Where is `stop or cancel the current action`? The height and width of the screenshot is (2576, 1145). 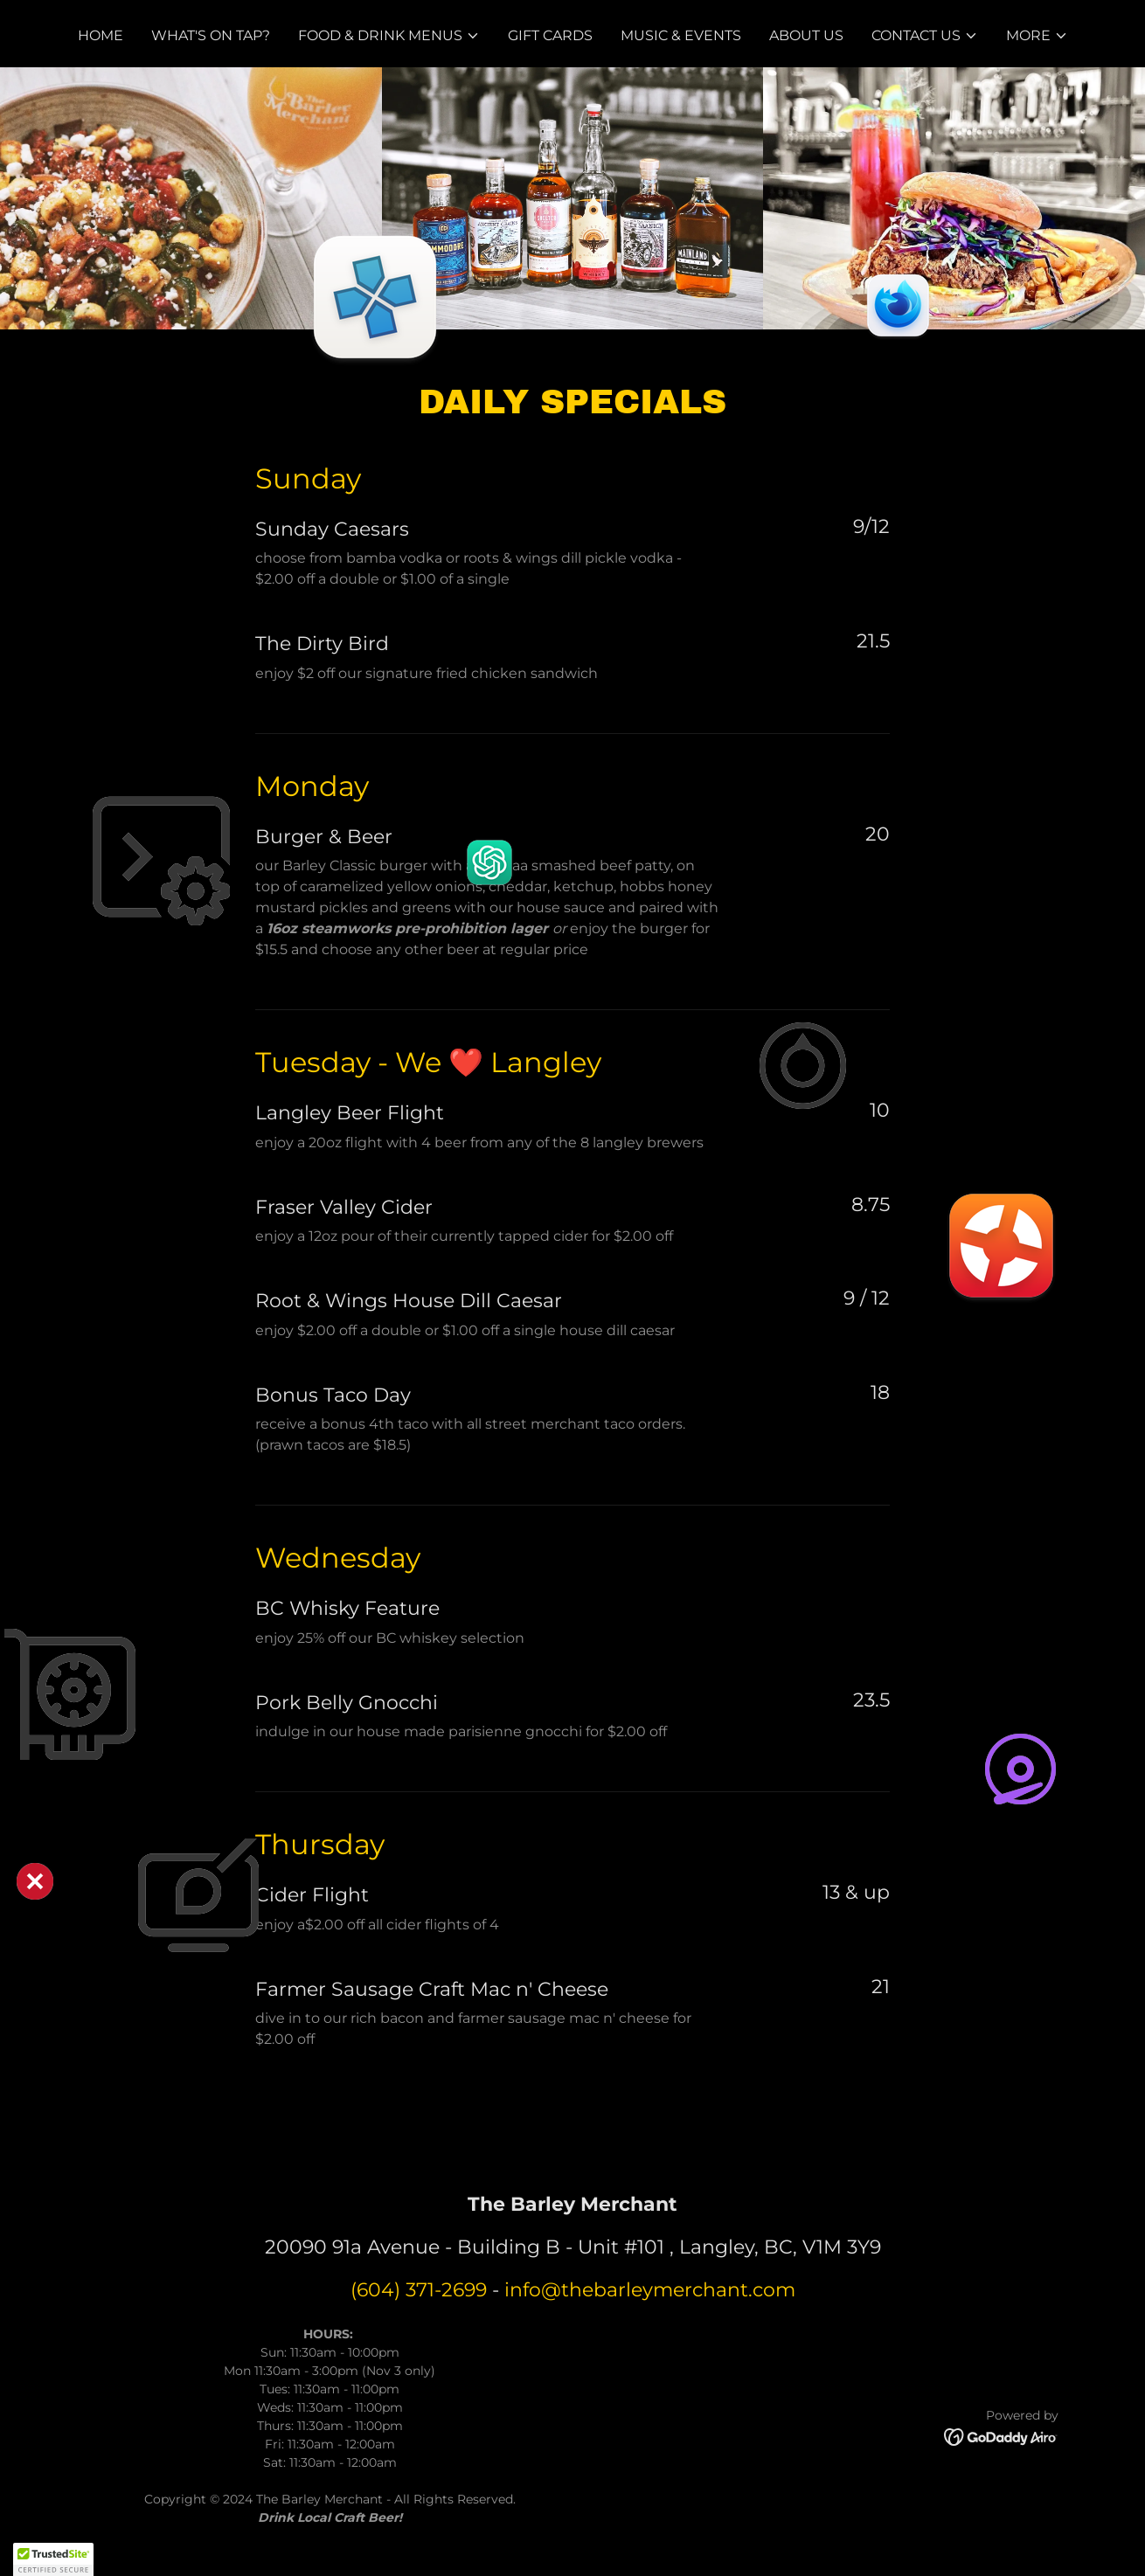
stop or cancel the current action is located at coordinates (35, 1881).